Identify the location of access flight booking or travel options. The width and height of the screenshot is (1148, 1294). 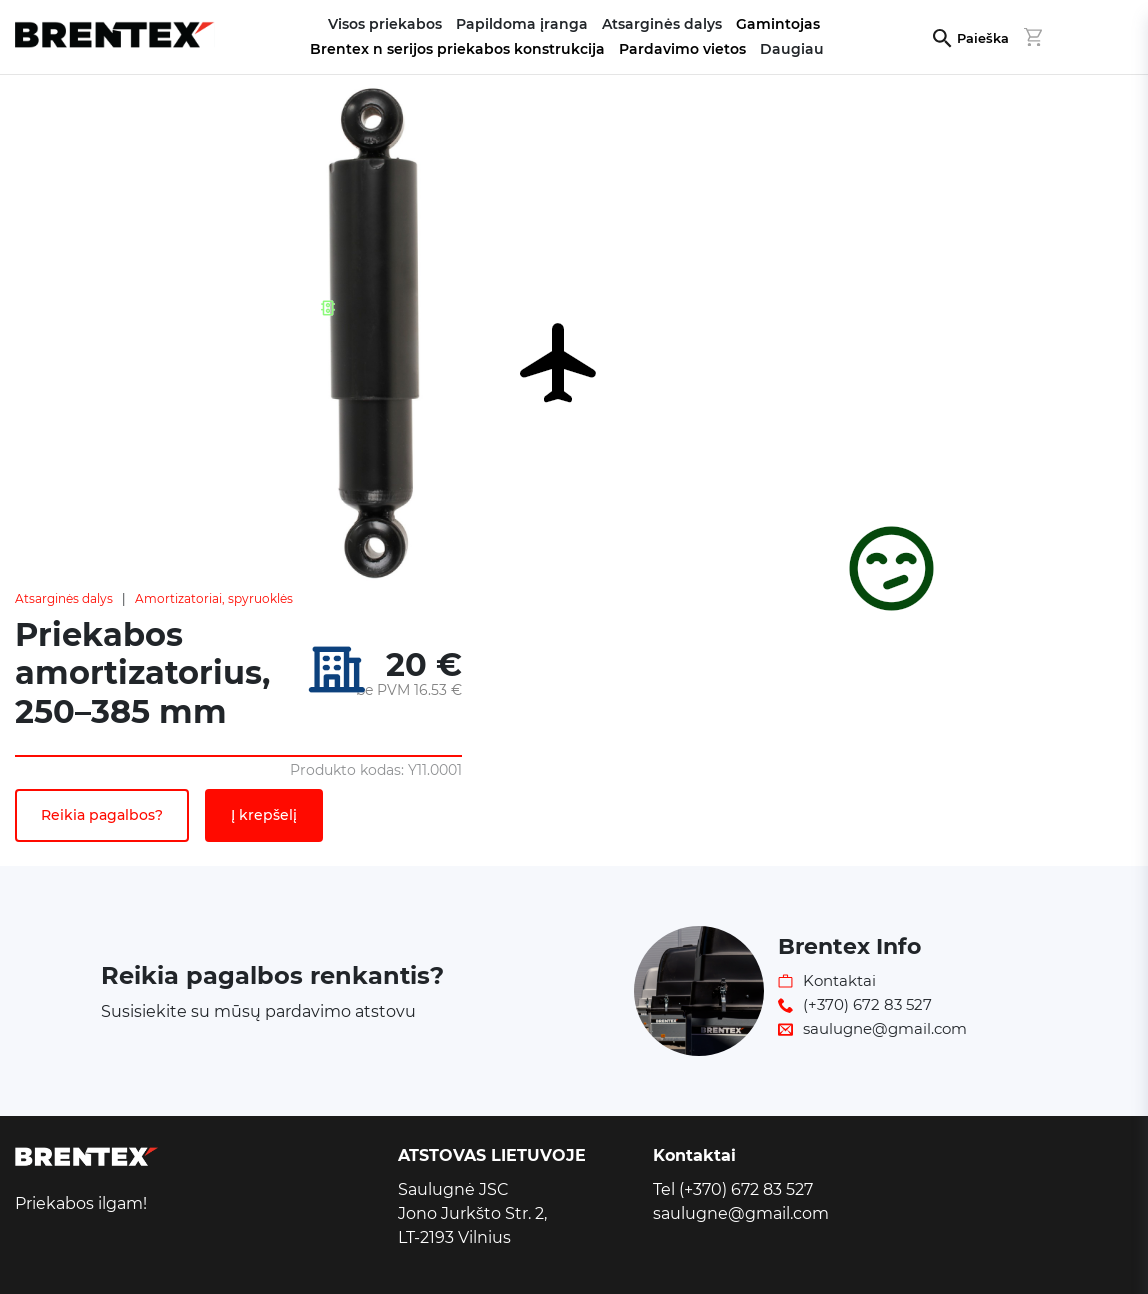
(560, 363).